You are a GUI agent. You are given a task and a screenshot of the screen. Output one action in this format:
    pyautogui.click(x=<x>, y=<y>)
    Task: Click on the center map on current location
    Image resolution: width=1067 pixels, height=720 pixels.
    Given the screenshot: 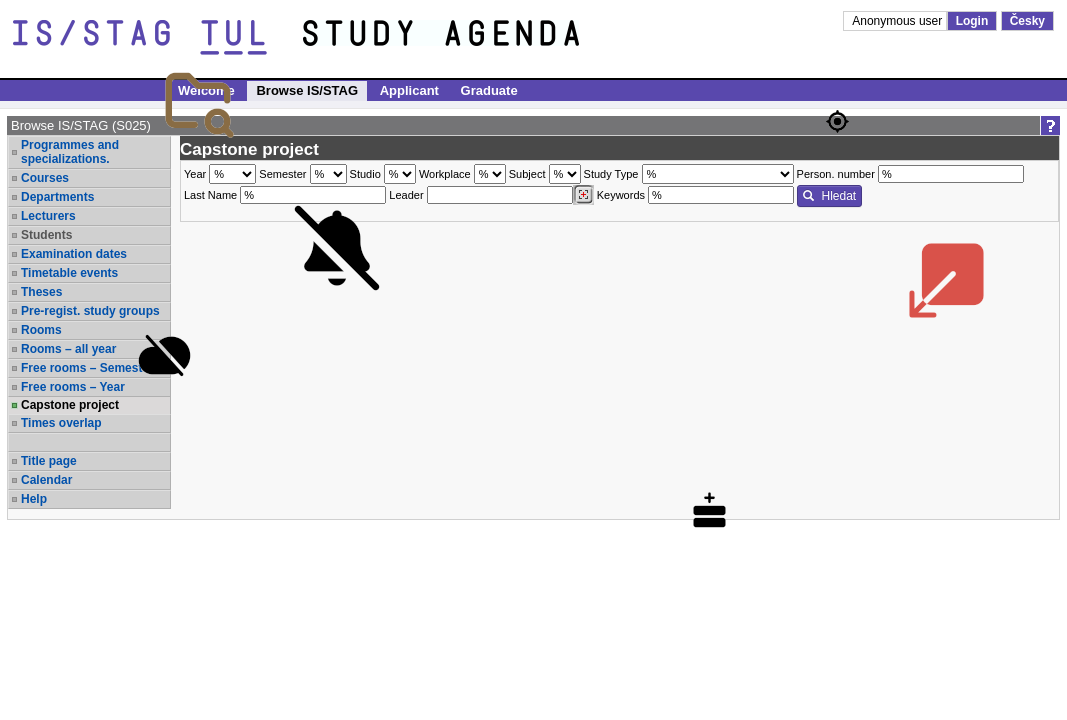 What is the action you would take?
    pyautogui.click(x=837, y=121)
    